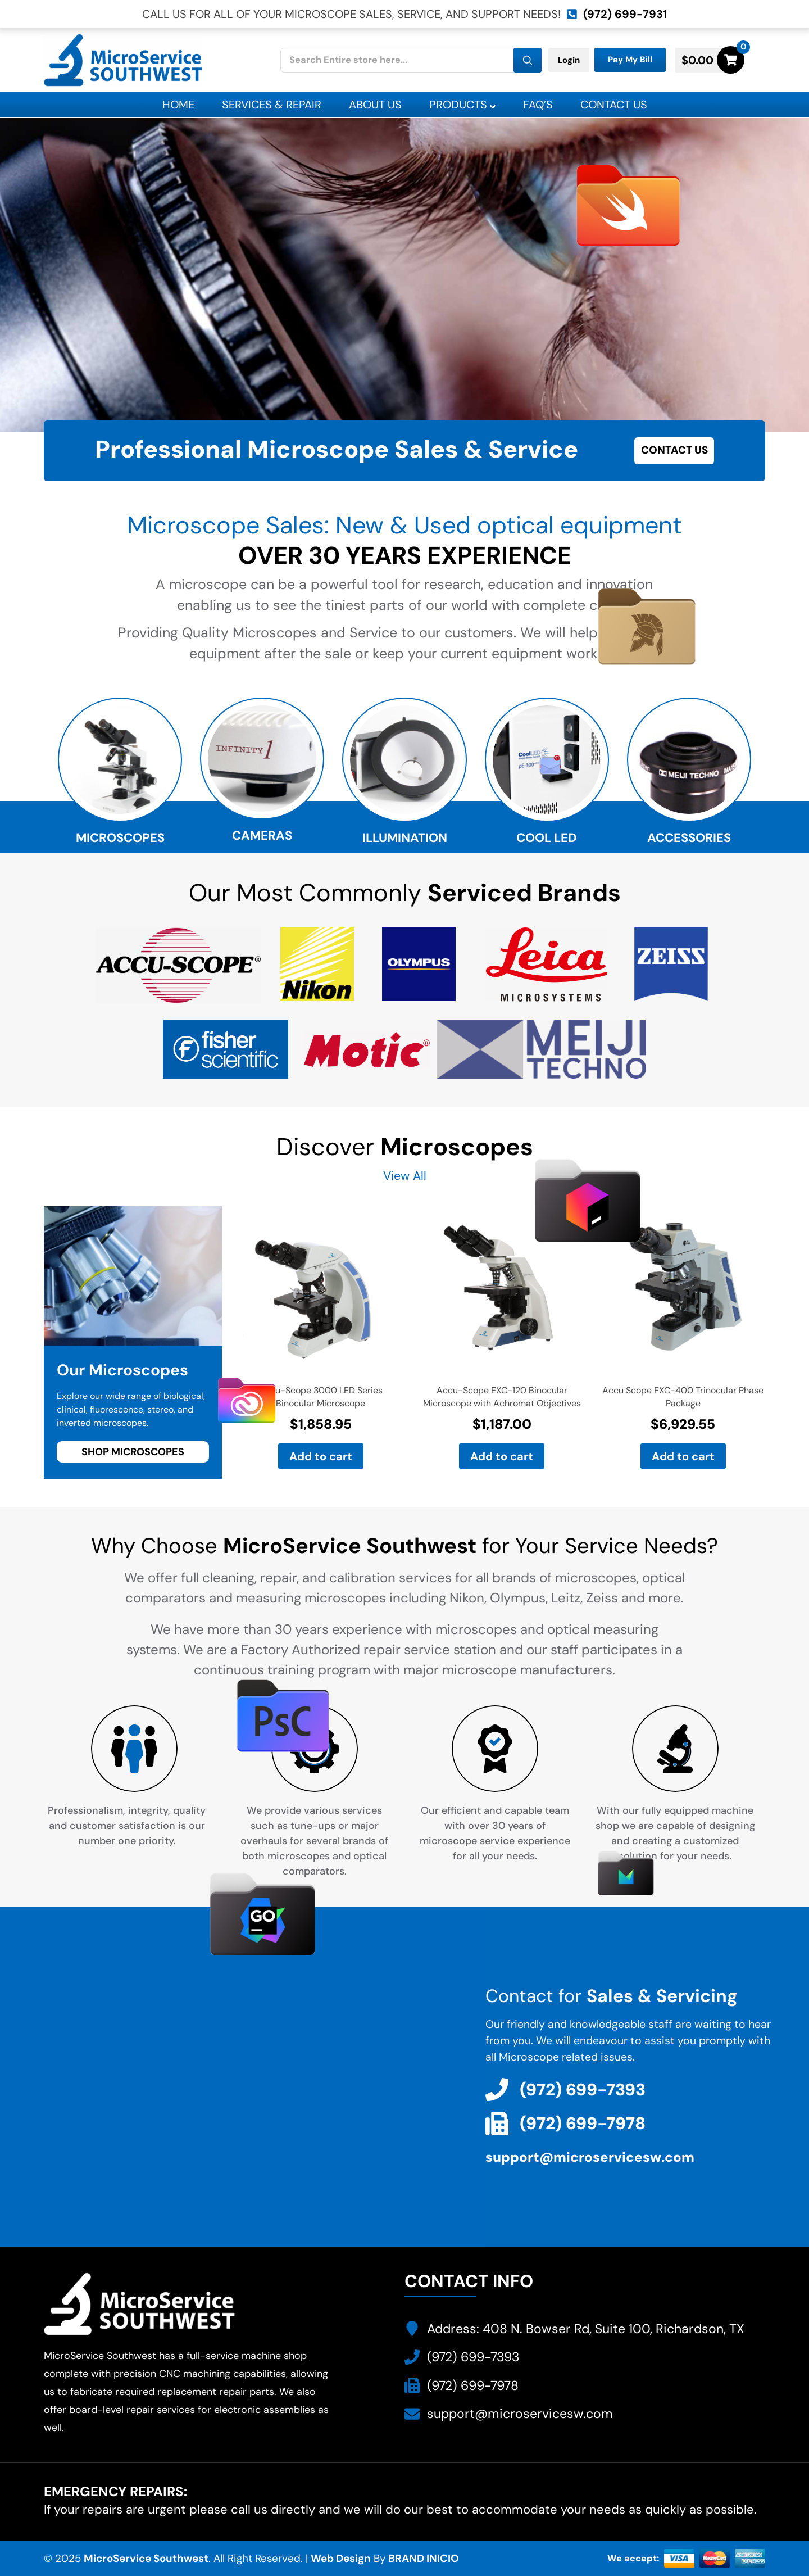 This screenshot has height=2576, width=809. What do you see at coordinates (262, 1917) in the screenshot?
I see `folder containing GoLand IDE projects` at bounding box center [262, 1917].